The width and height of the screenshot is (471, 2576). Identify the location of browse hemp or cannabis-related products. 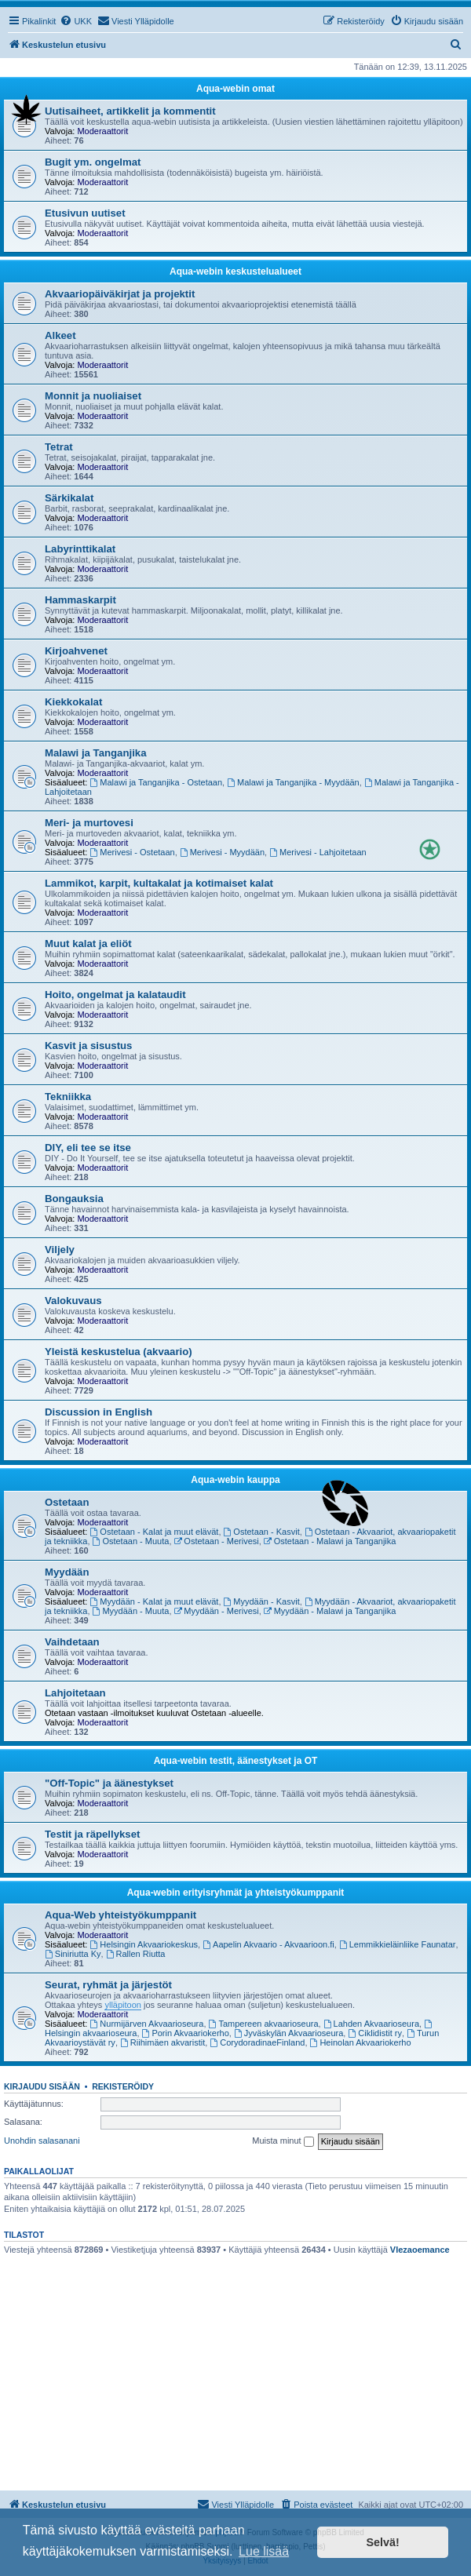
(26, 109).